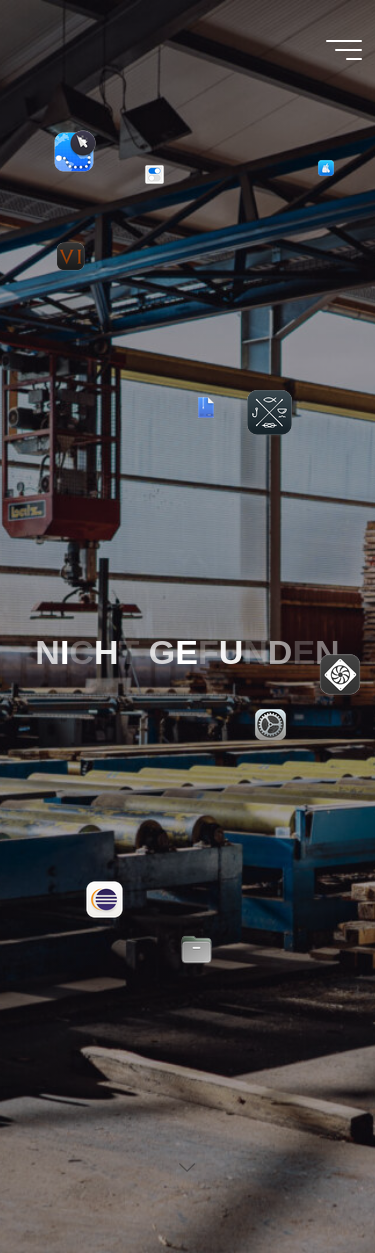 Image resolution: width=375 pixels, height=1253 pixels. What do you see at coordinates (326, 168) in the screenshot?
I see `open svgcleaner app` at bounding box center [326, 168].